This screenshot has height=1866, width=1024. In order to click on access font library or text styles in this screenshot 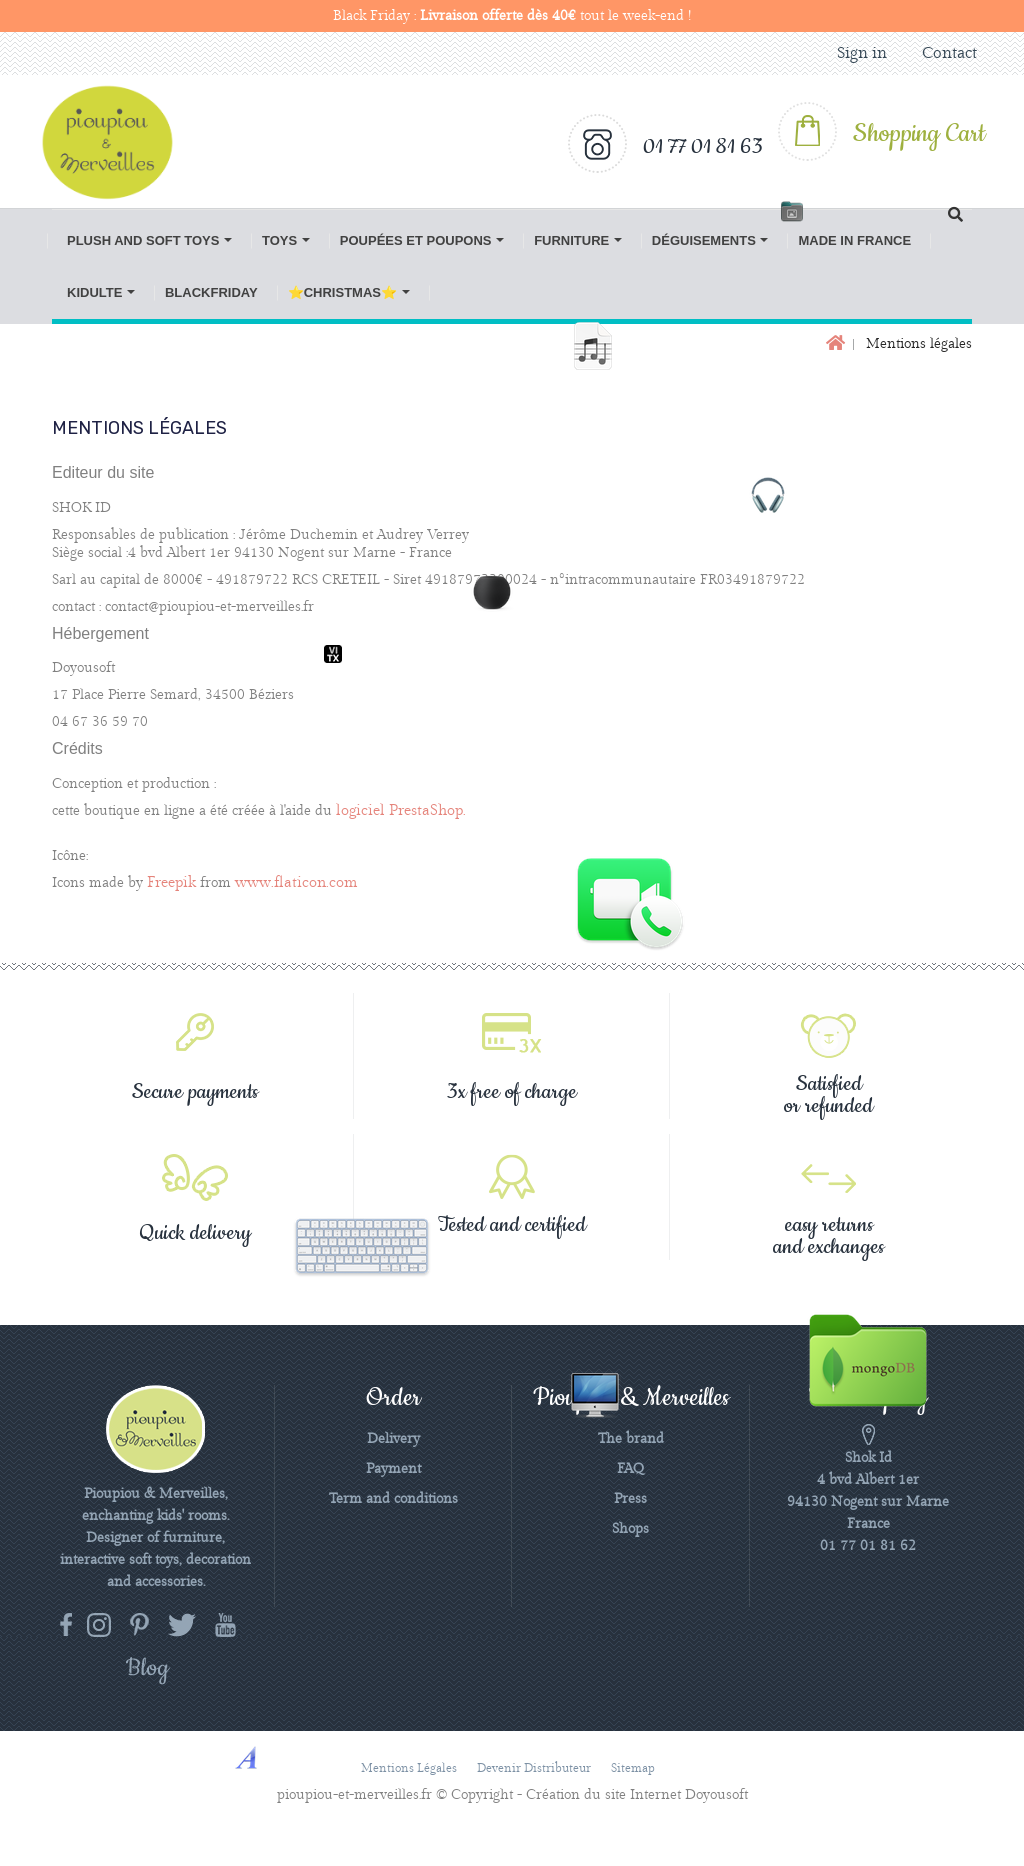, I will do `click(246, 1758)`.